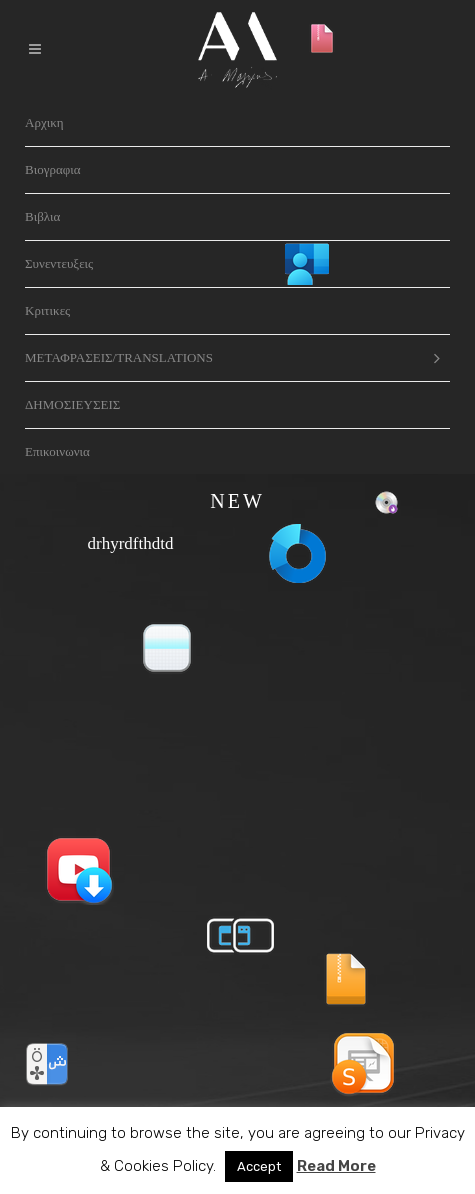 This screenshot has height=1194, width=475. What do you see at coordinates (322, 39) in the screenshot?
I see `compressed tar archive file` at bounding box center [322, 39].